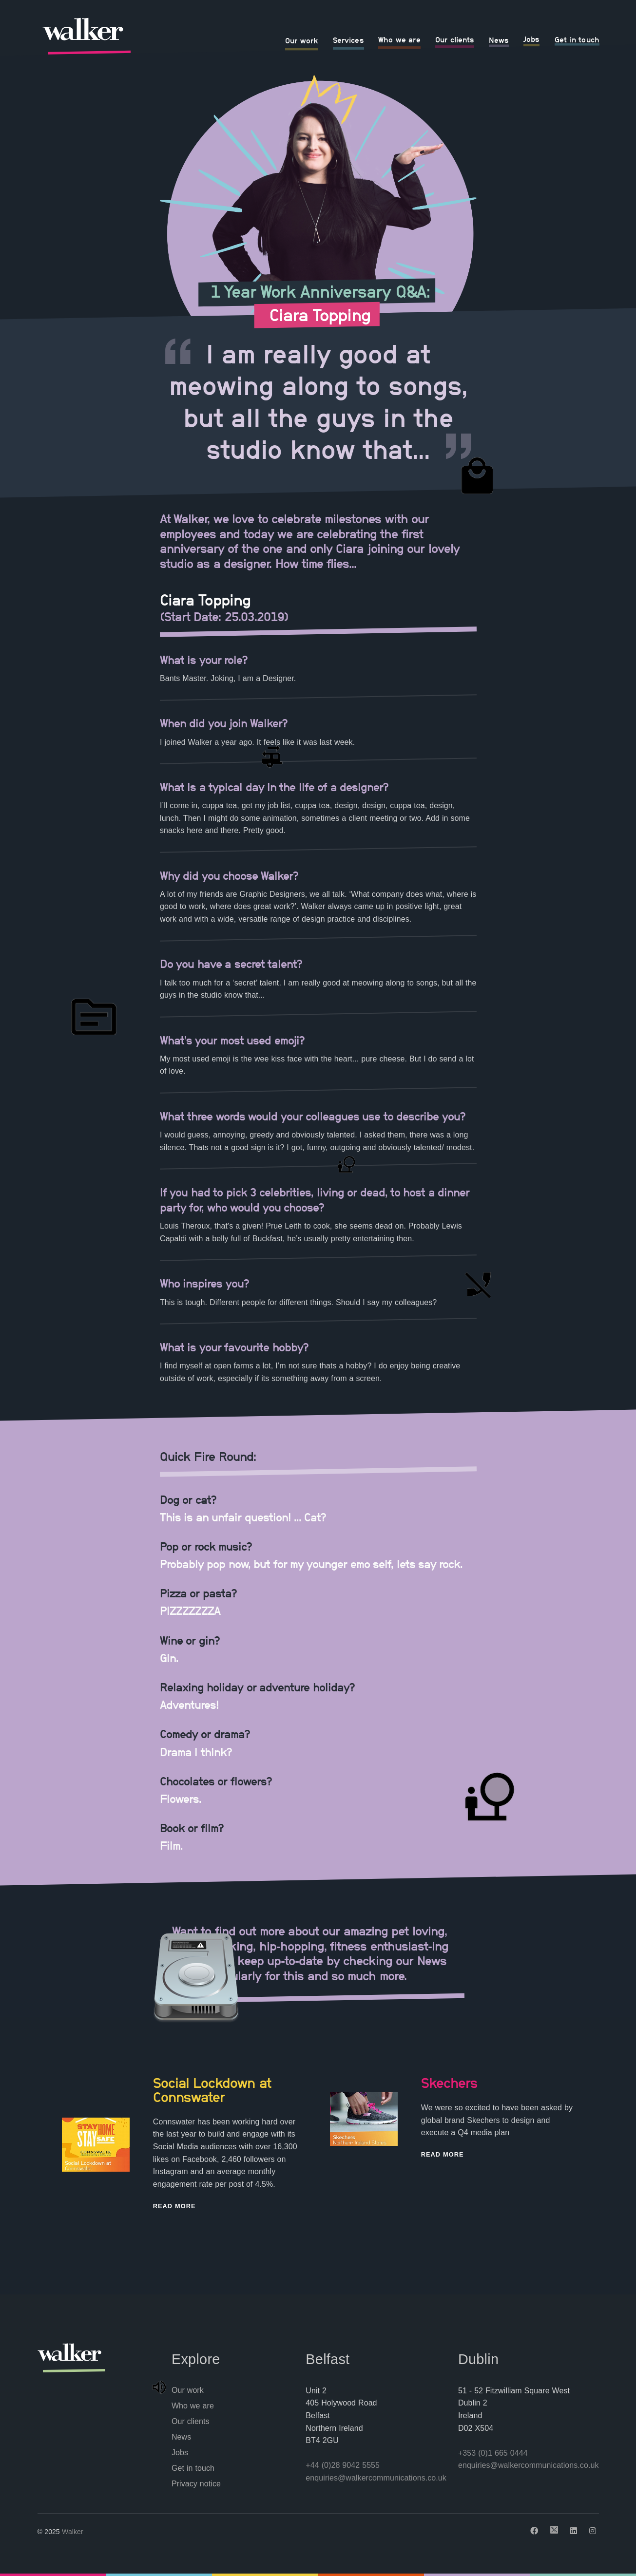 The image size is (636, 2576). What do you see at coordinates (347, 1164) in the screenshot?
I see `explore nature or outdoor activities` at bounding box center [347, 1164].